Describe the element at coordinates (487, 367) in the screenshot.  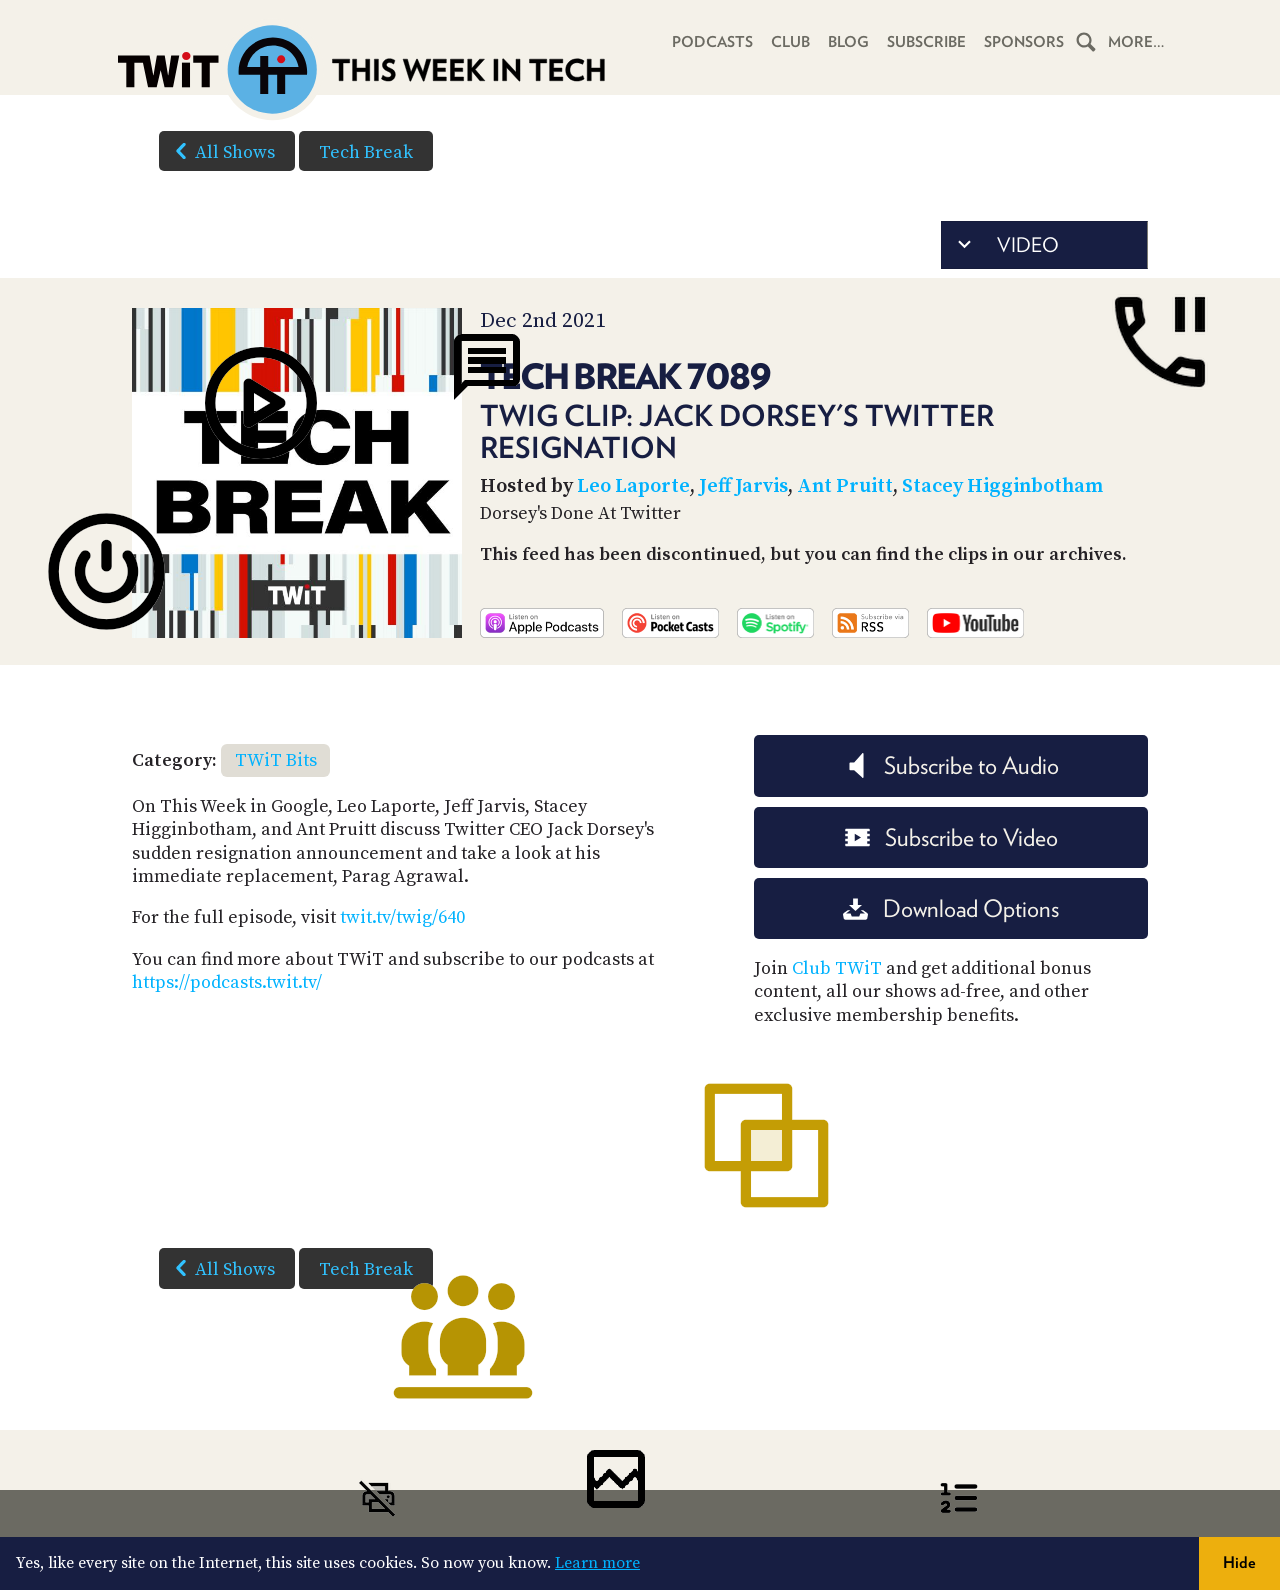
I see `open messages or chat` at that location.